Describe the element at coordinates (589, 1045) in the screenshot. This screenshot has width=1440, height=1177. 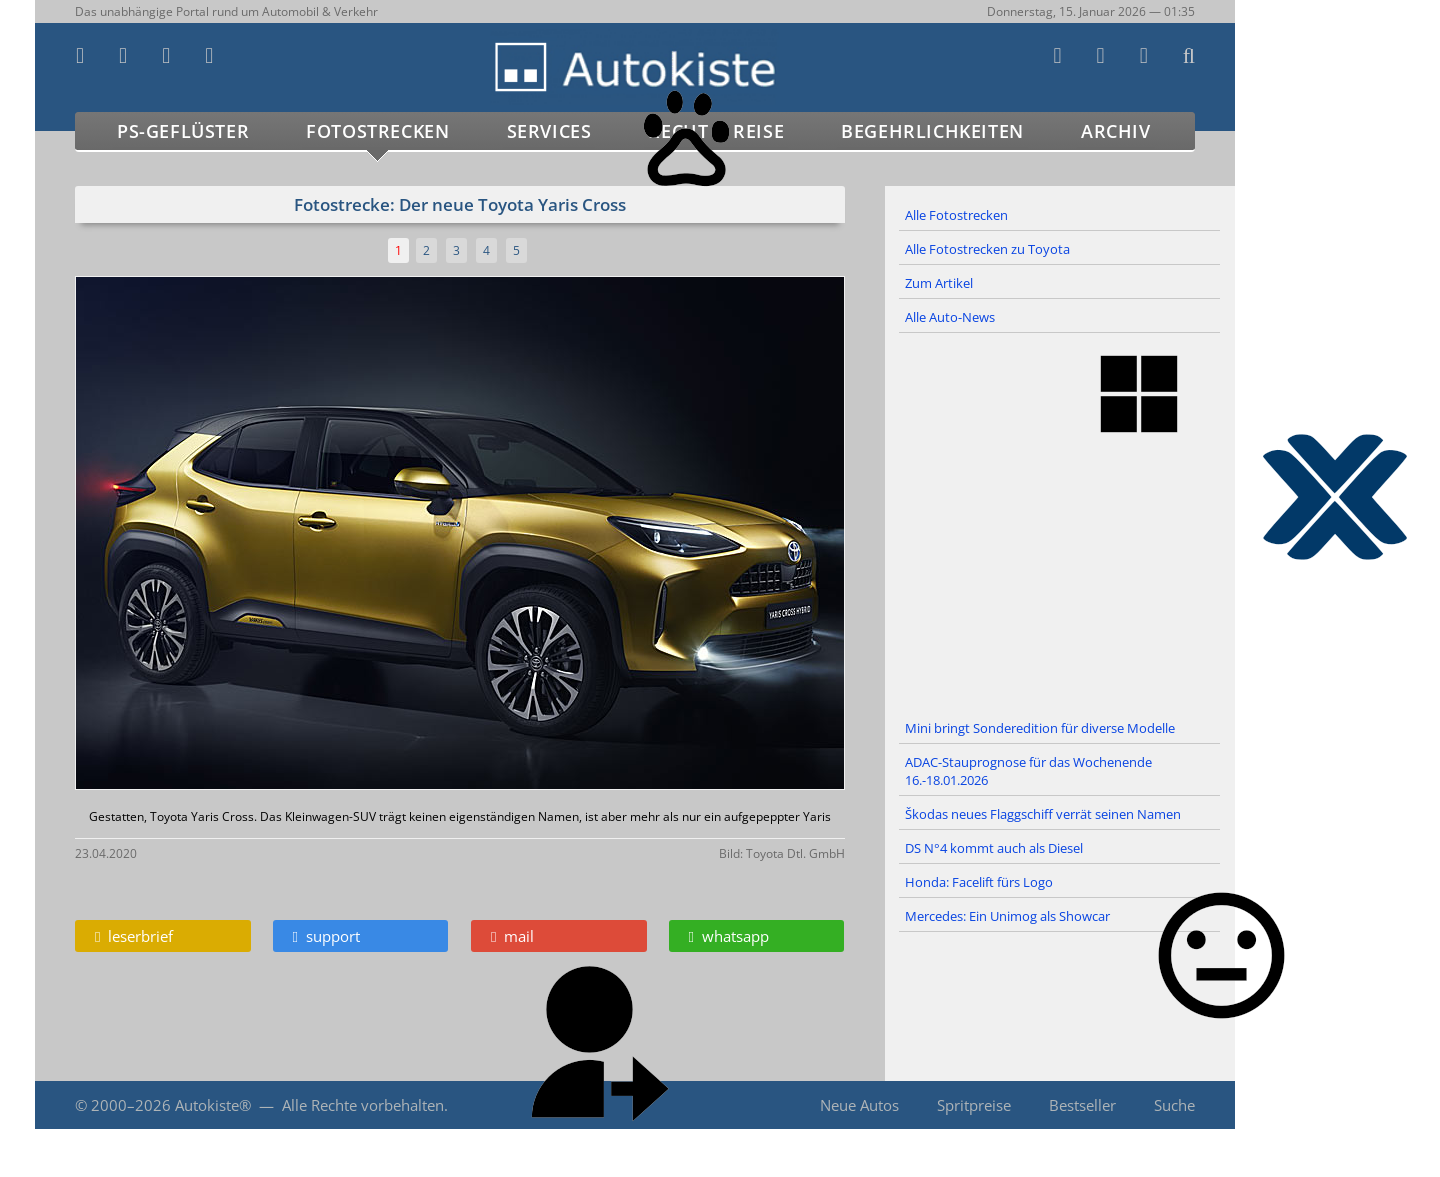
I see `share user profile with others` at that location.